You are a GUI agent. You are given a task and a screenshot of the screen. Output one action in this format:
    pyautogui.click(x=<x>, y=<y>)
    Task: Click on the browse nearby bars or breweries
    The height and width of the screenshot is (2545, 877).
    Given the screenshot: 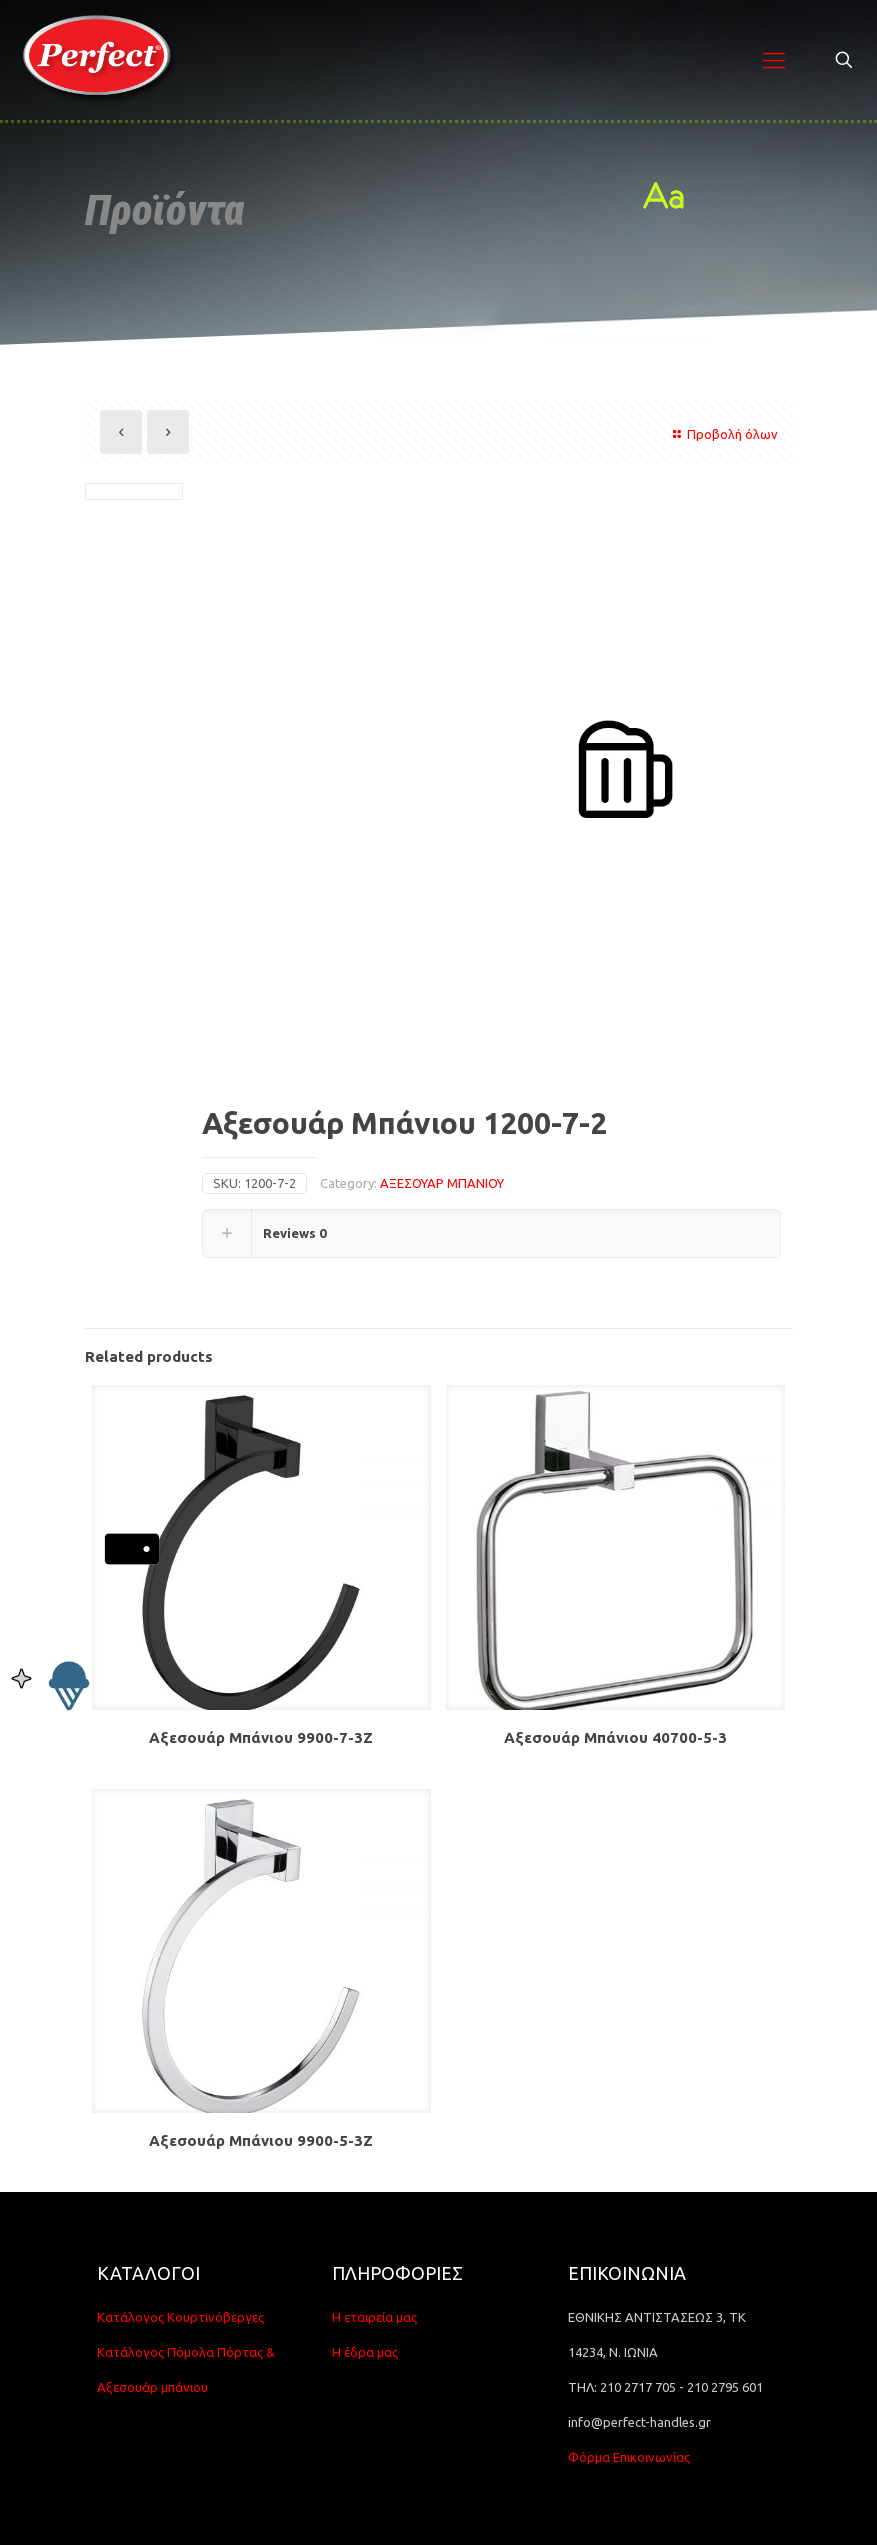 What is the action you would take?
    pyautogui.click(x=620, y=773)
    